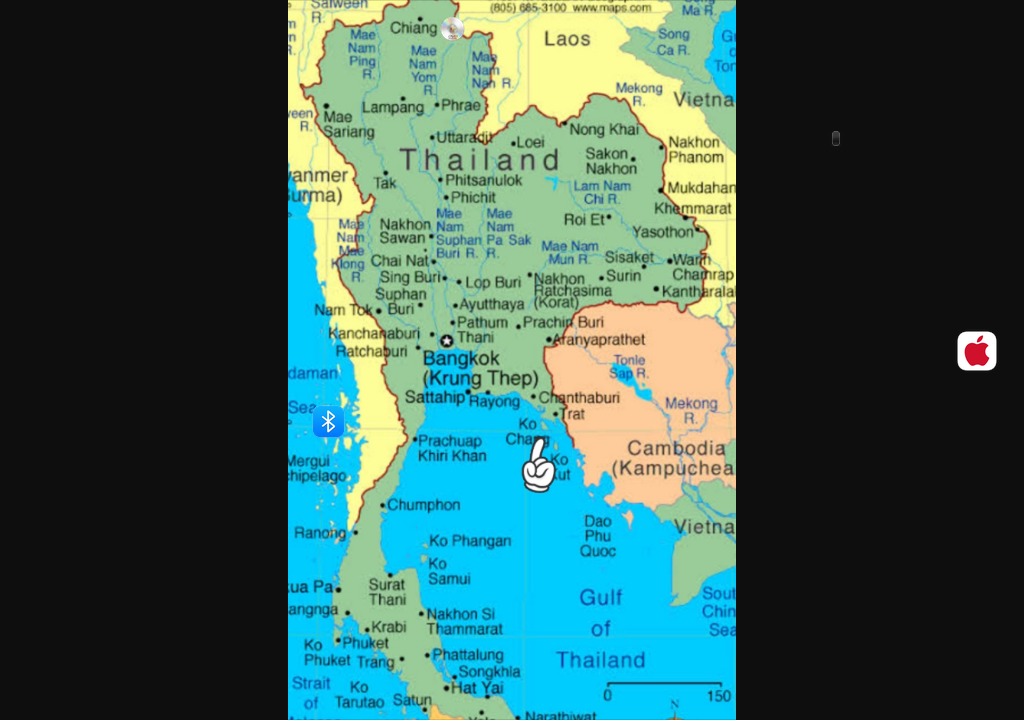 This screenshot has width=1024, height=720. What do you see at coordinates (452, 29) in the screenshot?
I see `indicates a DVD-RAM disc in the system` at bounding box center [452, 29].